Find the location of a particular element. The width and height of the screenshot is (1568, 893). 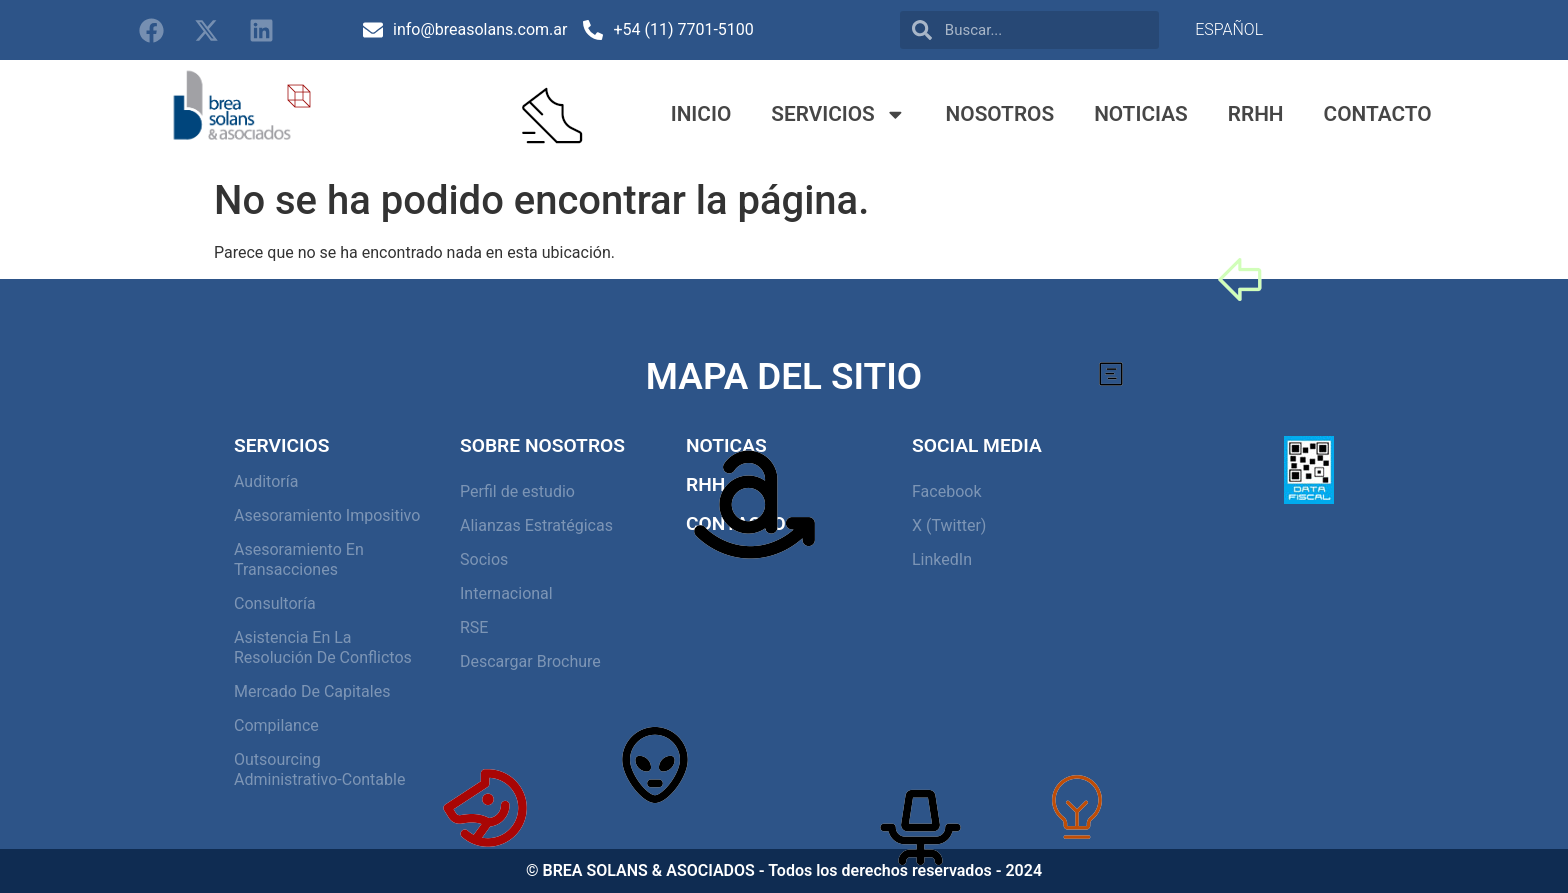

track your running or walking activity is located at coordinates (551, 119).